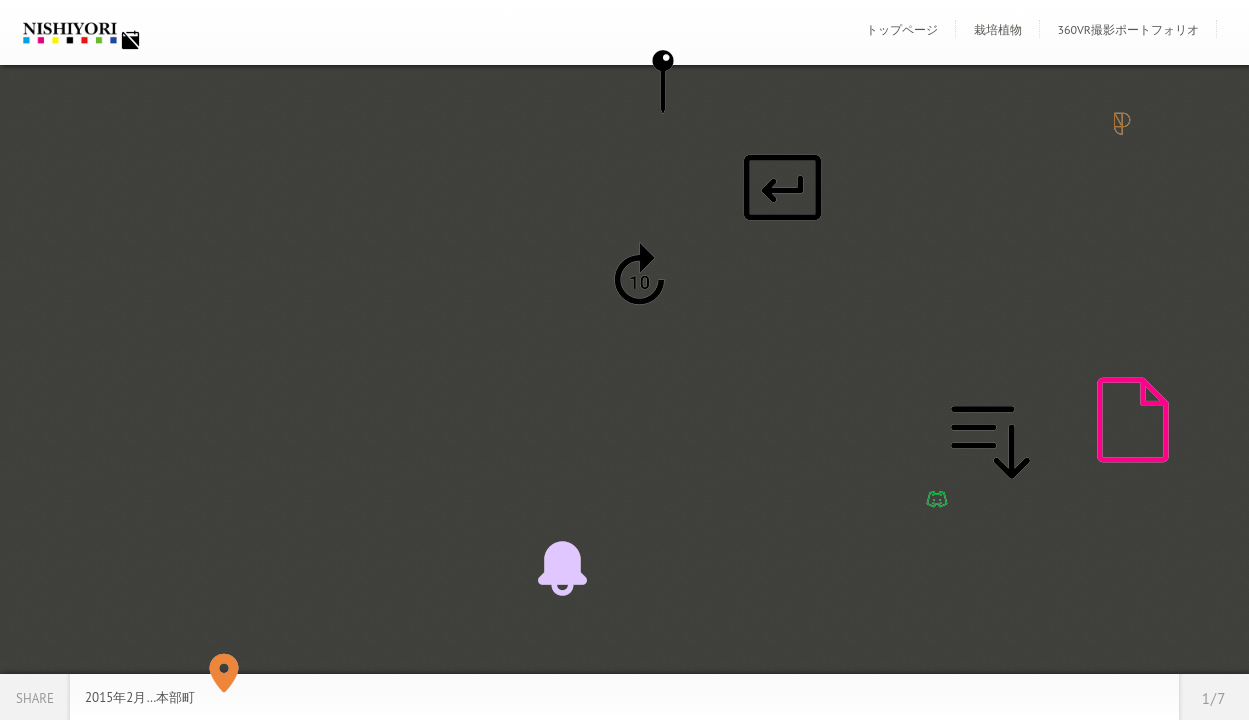  What do you see at coordinates (1133, 420) in the screenshot?
I see `view or open a document` at bounding box center [1133, 420].